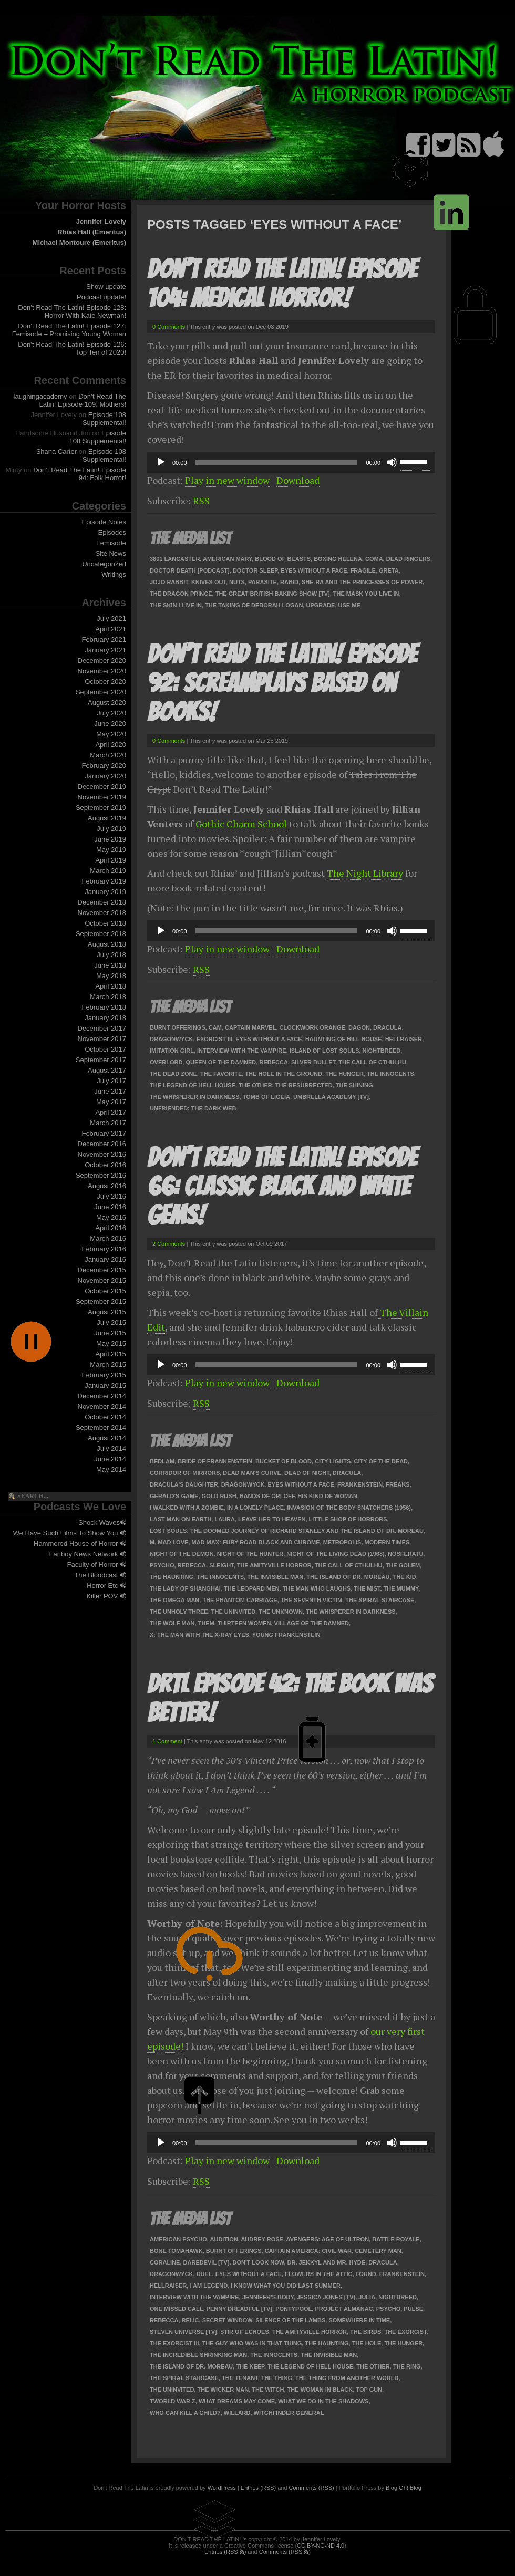 The image size is (515, 2576). Describe the element at coordinates (475, 315) in the screenshot. I see `indicates a locked or secured item` at that location.